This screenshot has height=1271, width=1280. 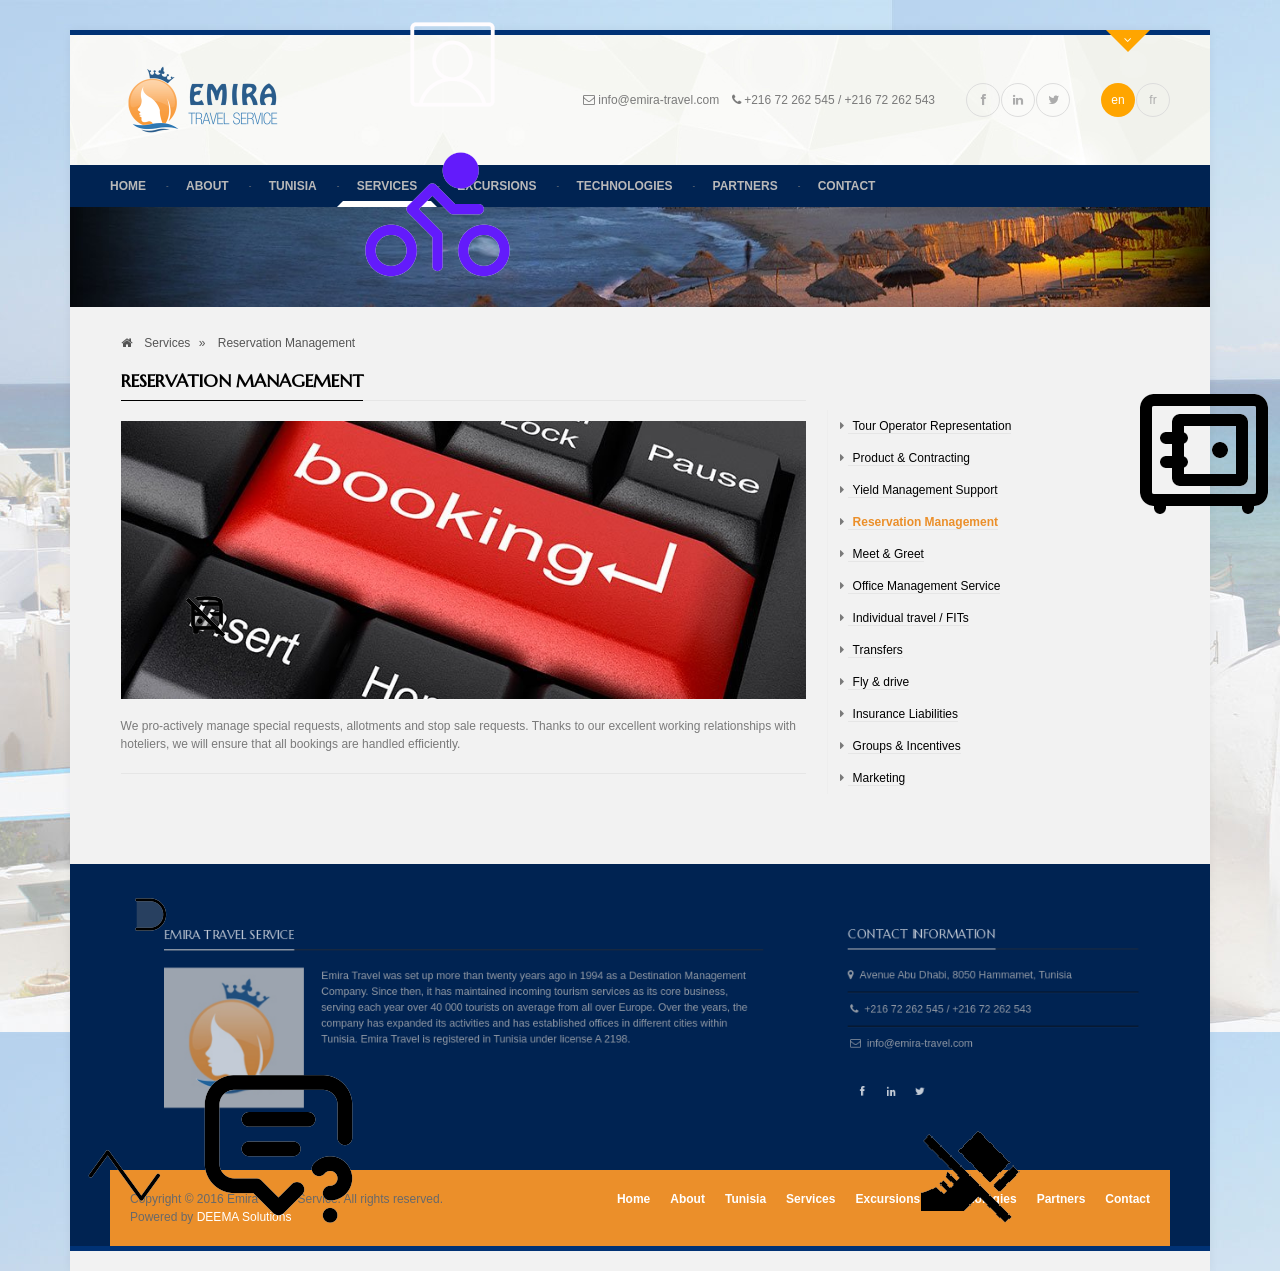 What do you see at coordinates (437, 219) in the screenshot?
I see `access bike rental or cycling options` at bounding box center [437, 219].